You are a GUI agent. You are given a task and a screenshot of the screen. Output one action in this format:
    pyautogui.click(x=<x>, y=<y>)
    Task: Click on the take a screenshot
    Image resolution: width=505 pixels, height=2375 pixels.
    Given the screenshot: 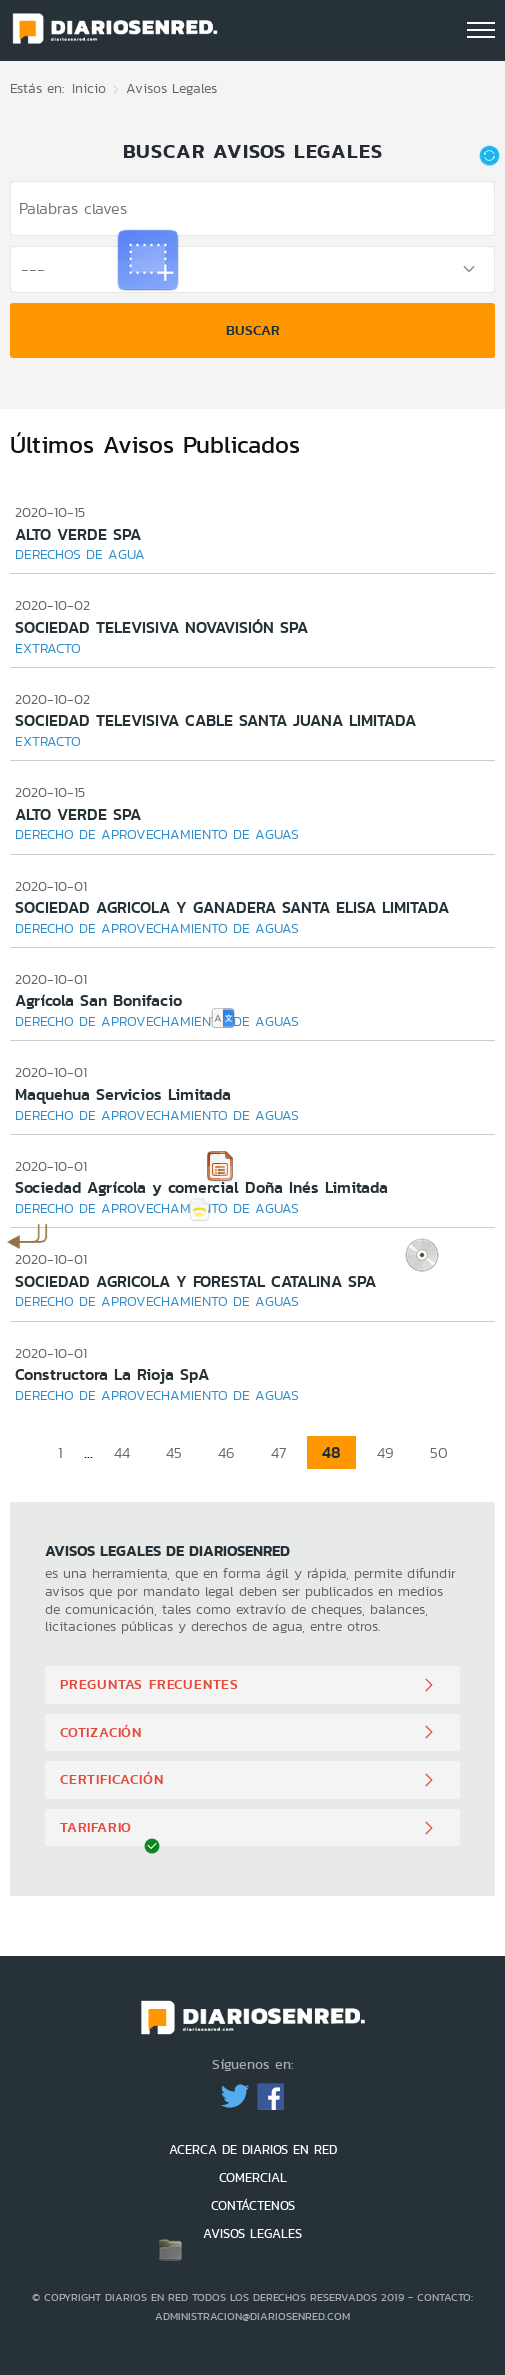 What is the action you would take?
    pyautogui.click(x=148, y=260)
    